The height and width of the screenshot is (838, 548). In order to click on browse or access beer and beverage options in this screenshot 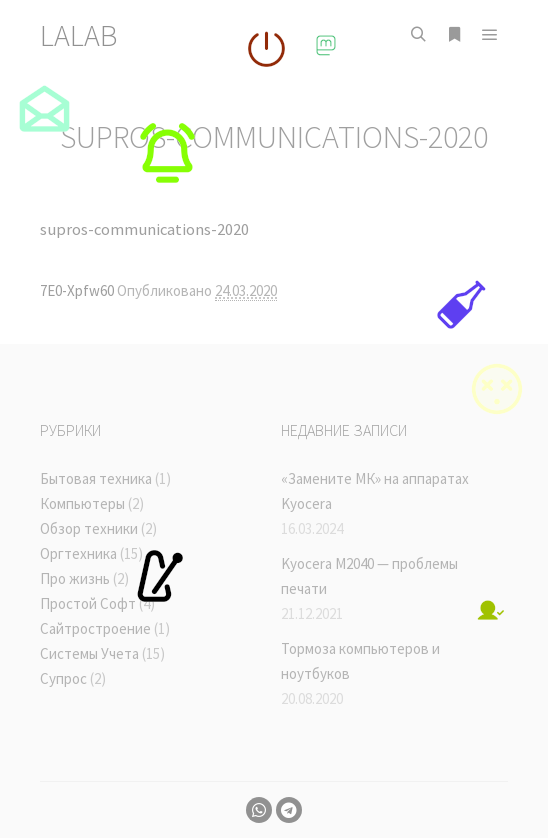, I will do `click(460, 305)`.